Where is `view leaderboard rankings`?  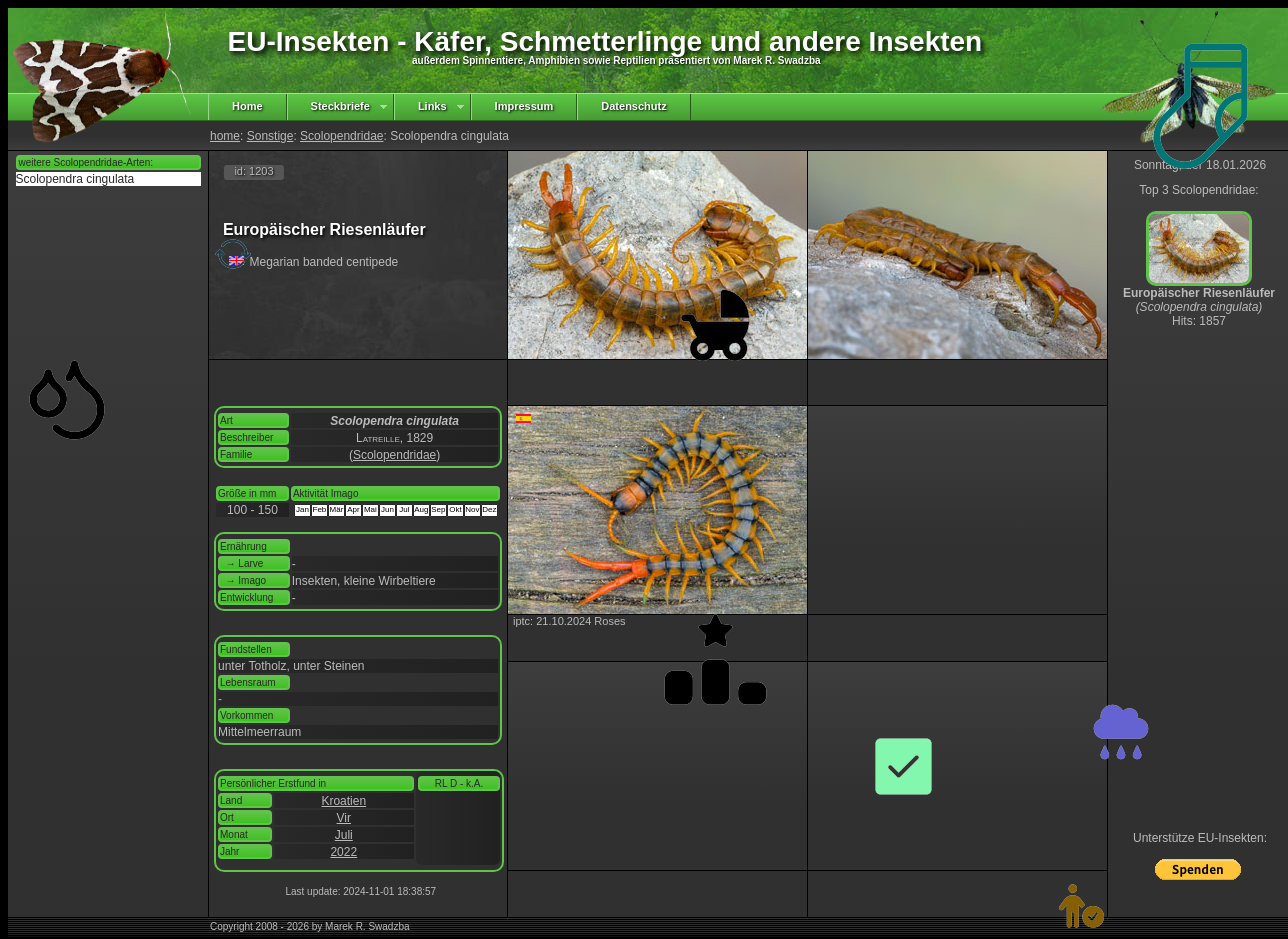
view leaderboard rankings is located at coordinates (715, 659).